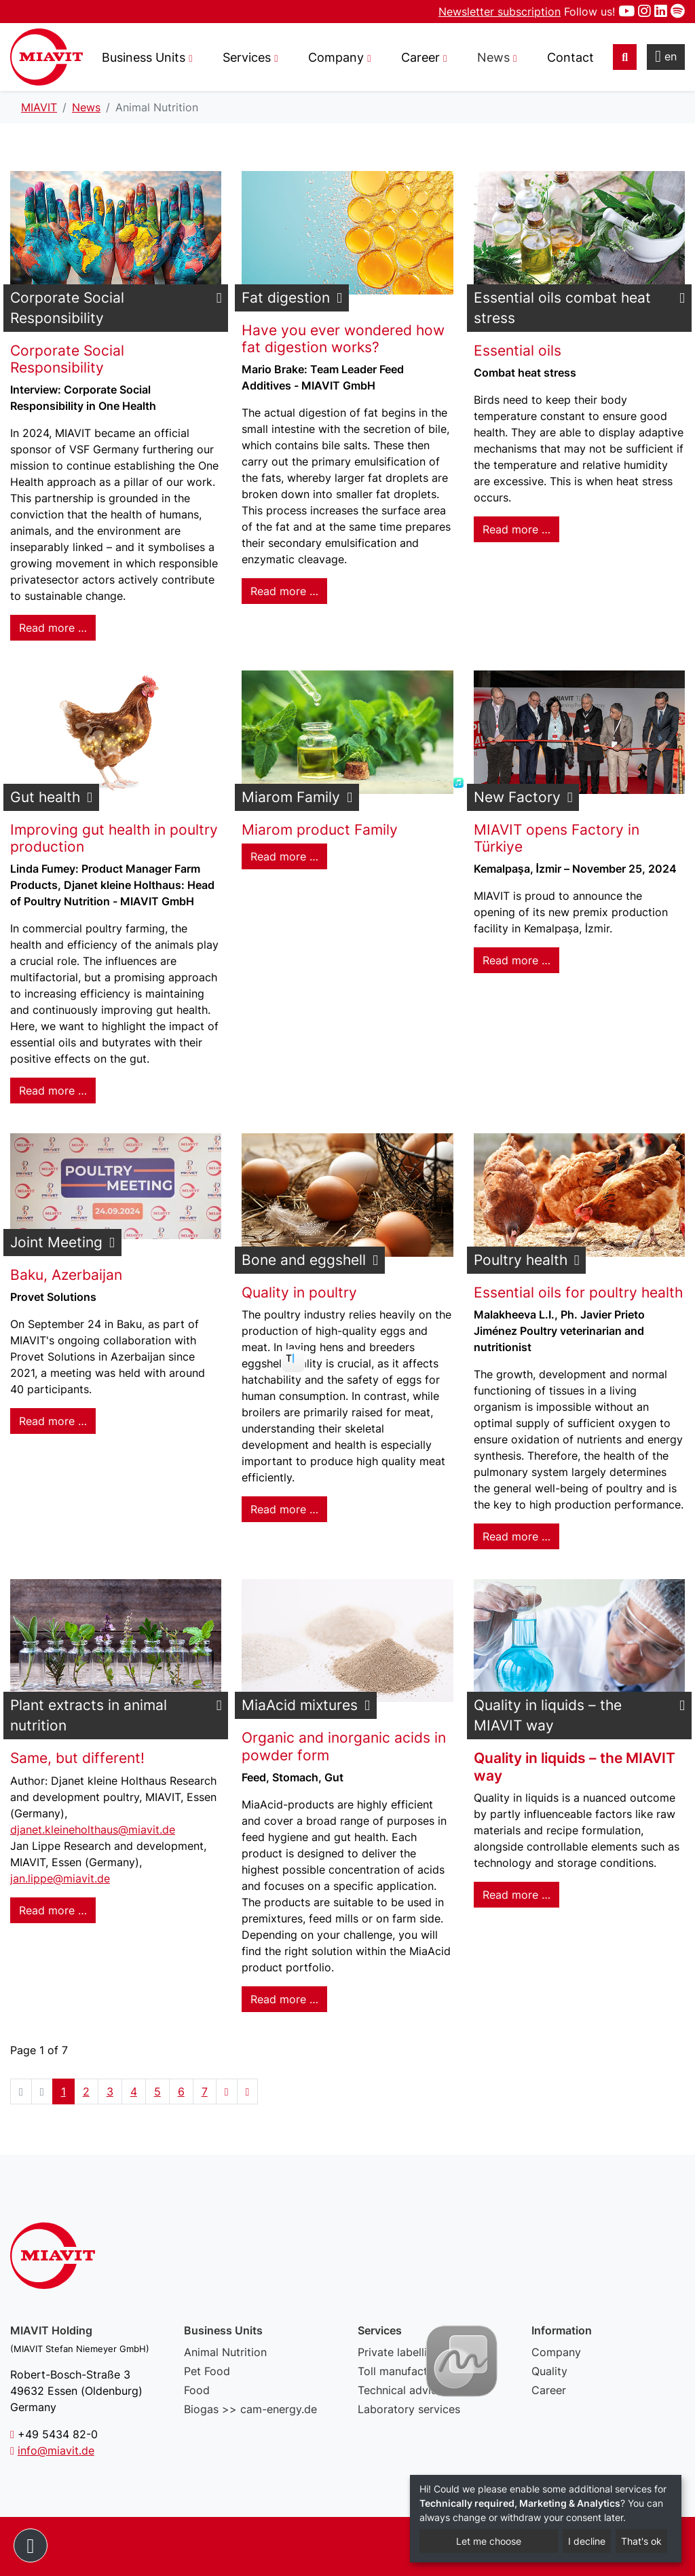 Image resolution: width=695 pixels, height=2576 pixels. What do you see at coordinates (462, 2361) in the screenshot?
I see `open freeform app for brainstorming and sketching` at bounding box center [462, 2361].